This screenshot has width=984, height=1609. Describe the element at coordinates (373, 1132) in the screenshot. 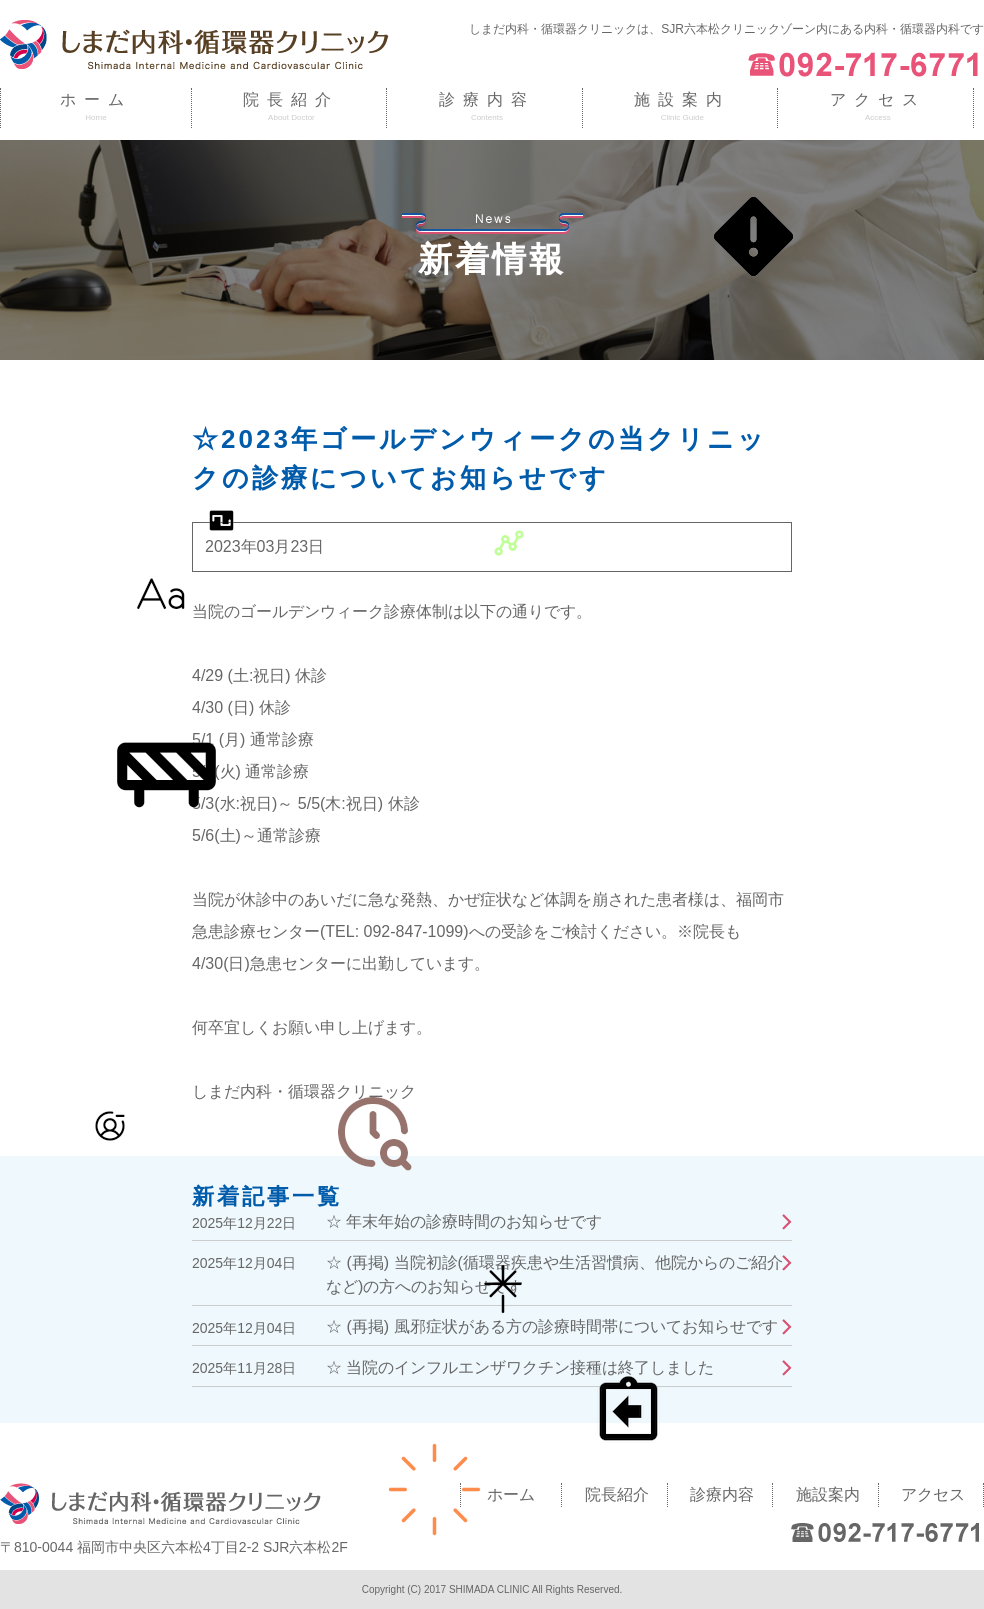

I see `search through time history or logs` at that location.